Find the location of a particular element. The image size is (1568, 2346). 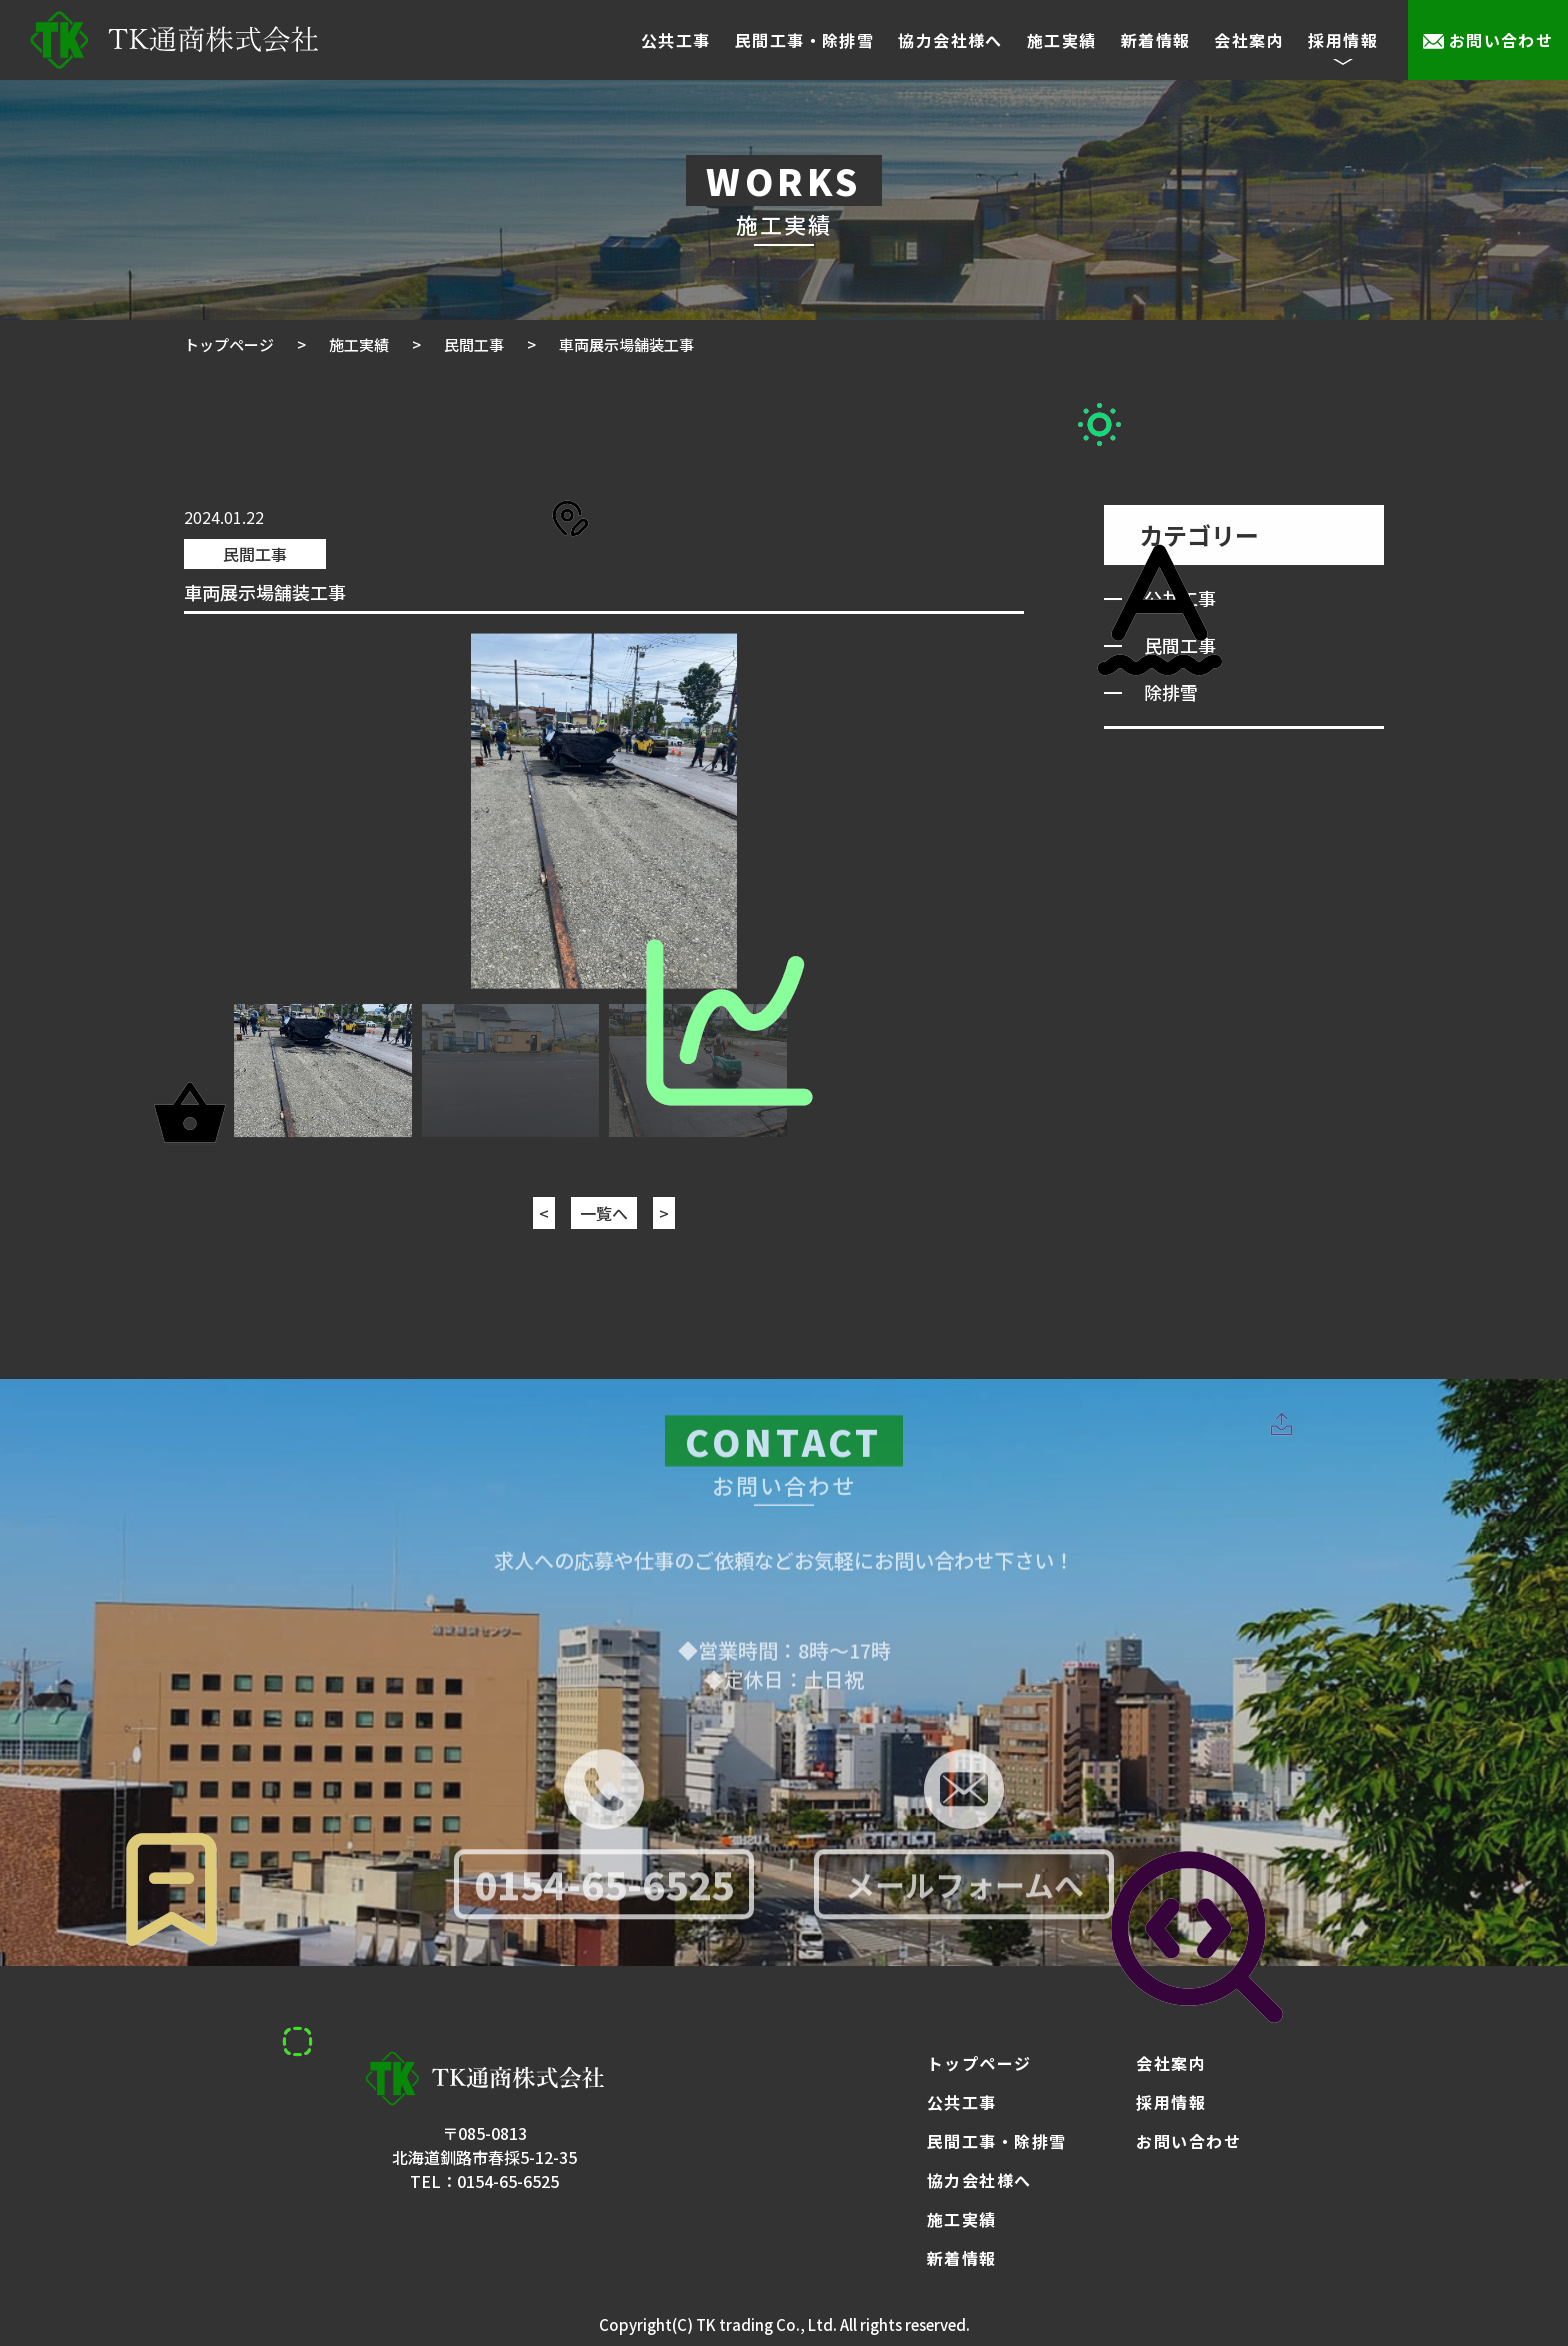

select or crop area with rounded corners is located at coordinates (297, 2041).